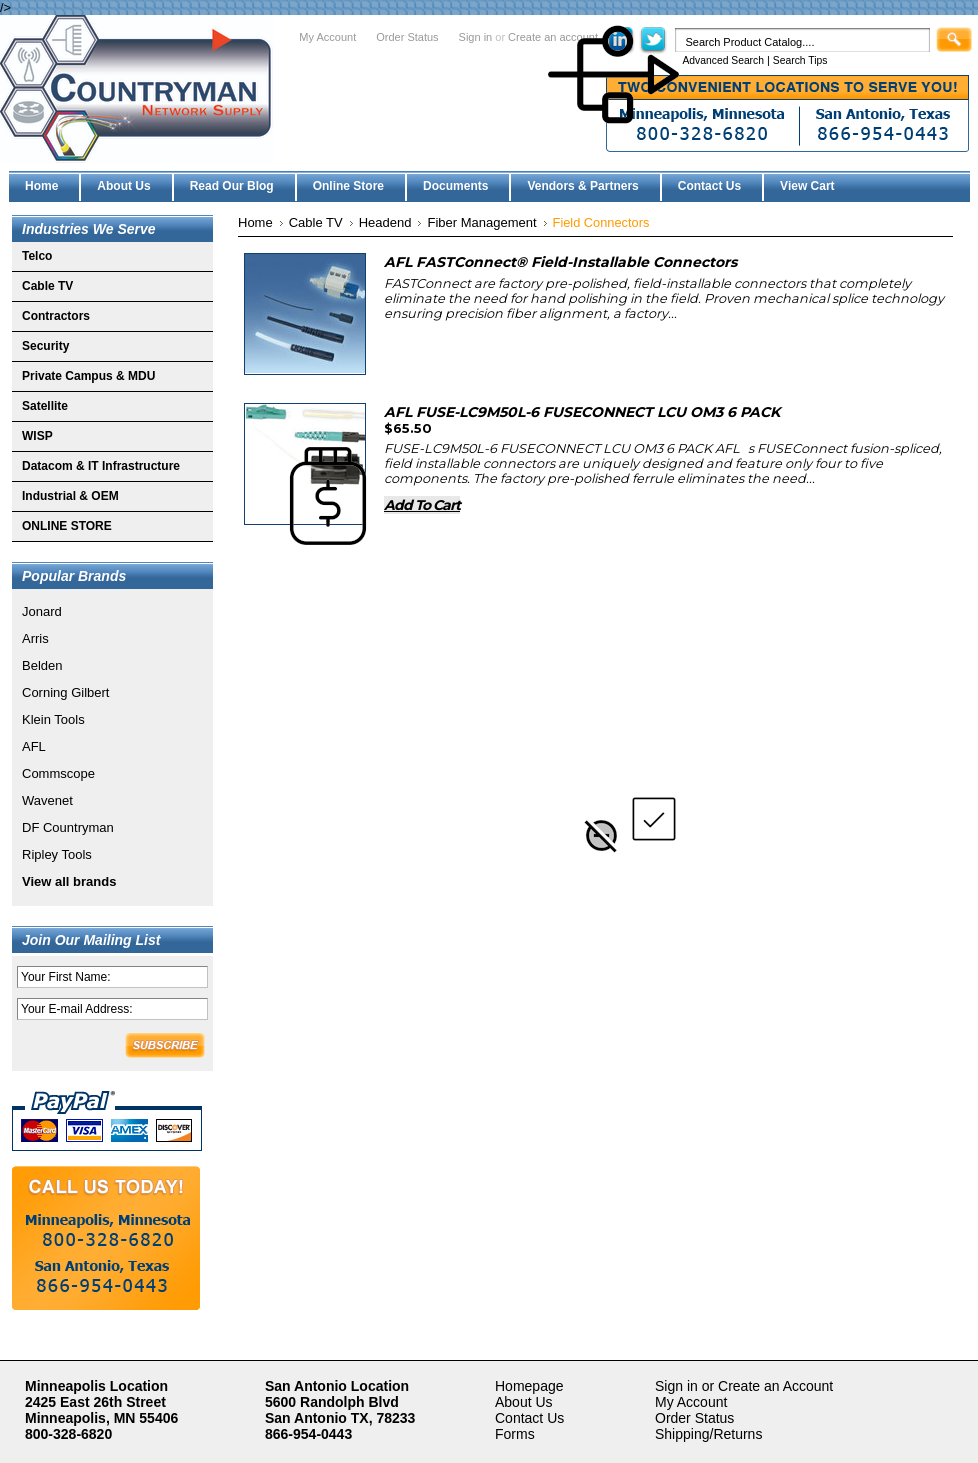 The height and width of the screenshot is (1463, 978). I want to click on mark task as complete, so click(654, 819).